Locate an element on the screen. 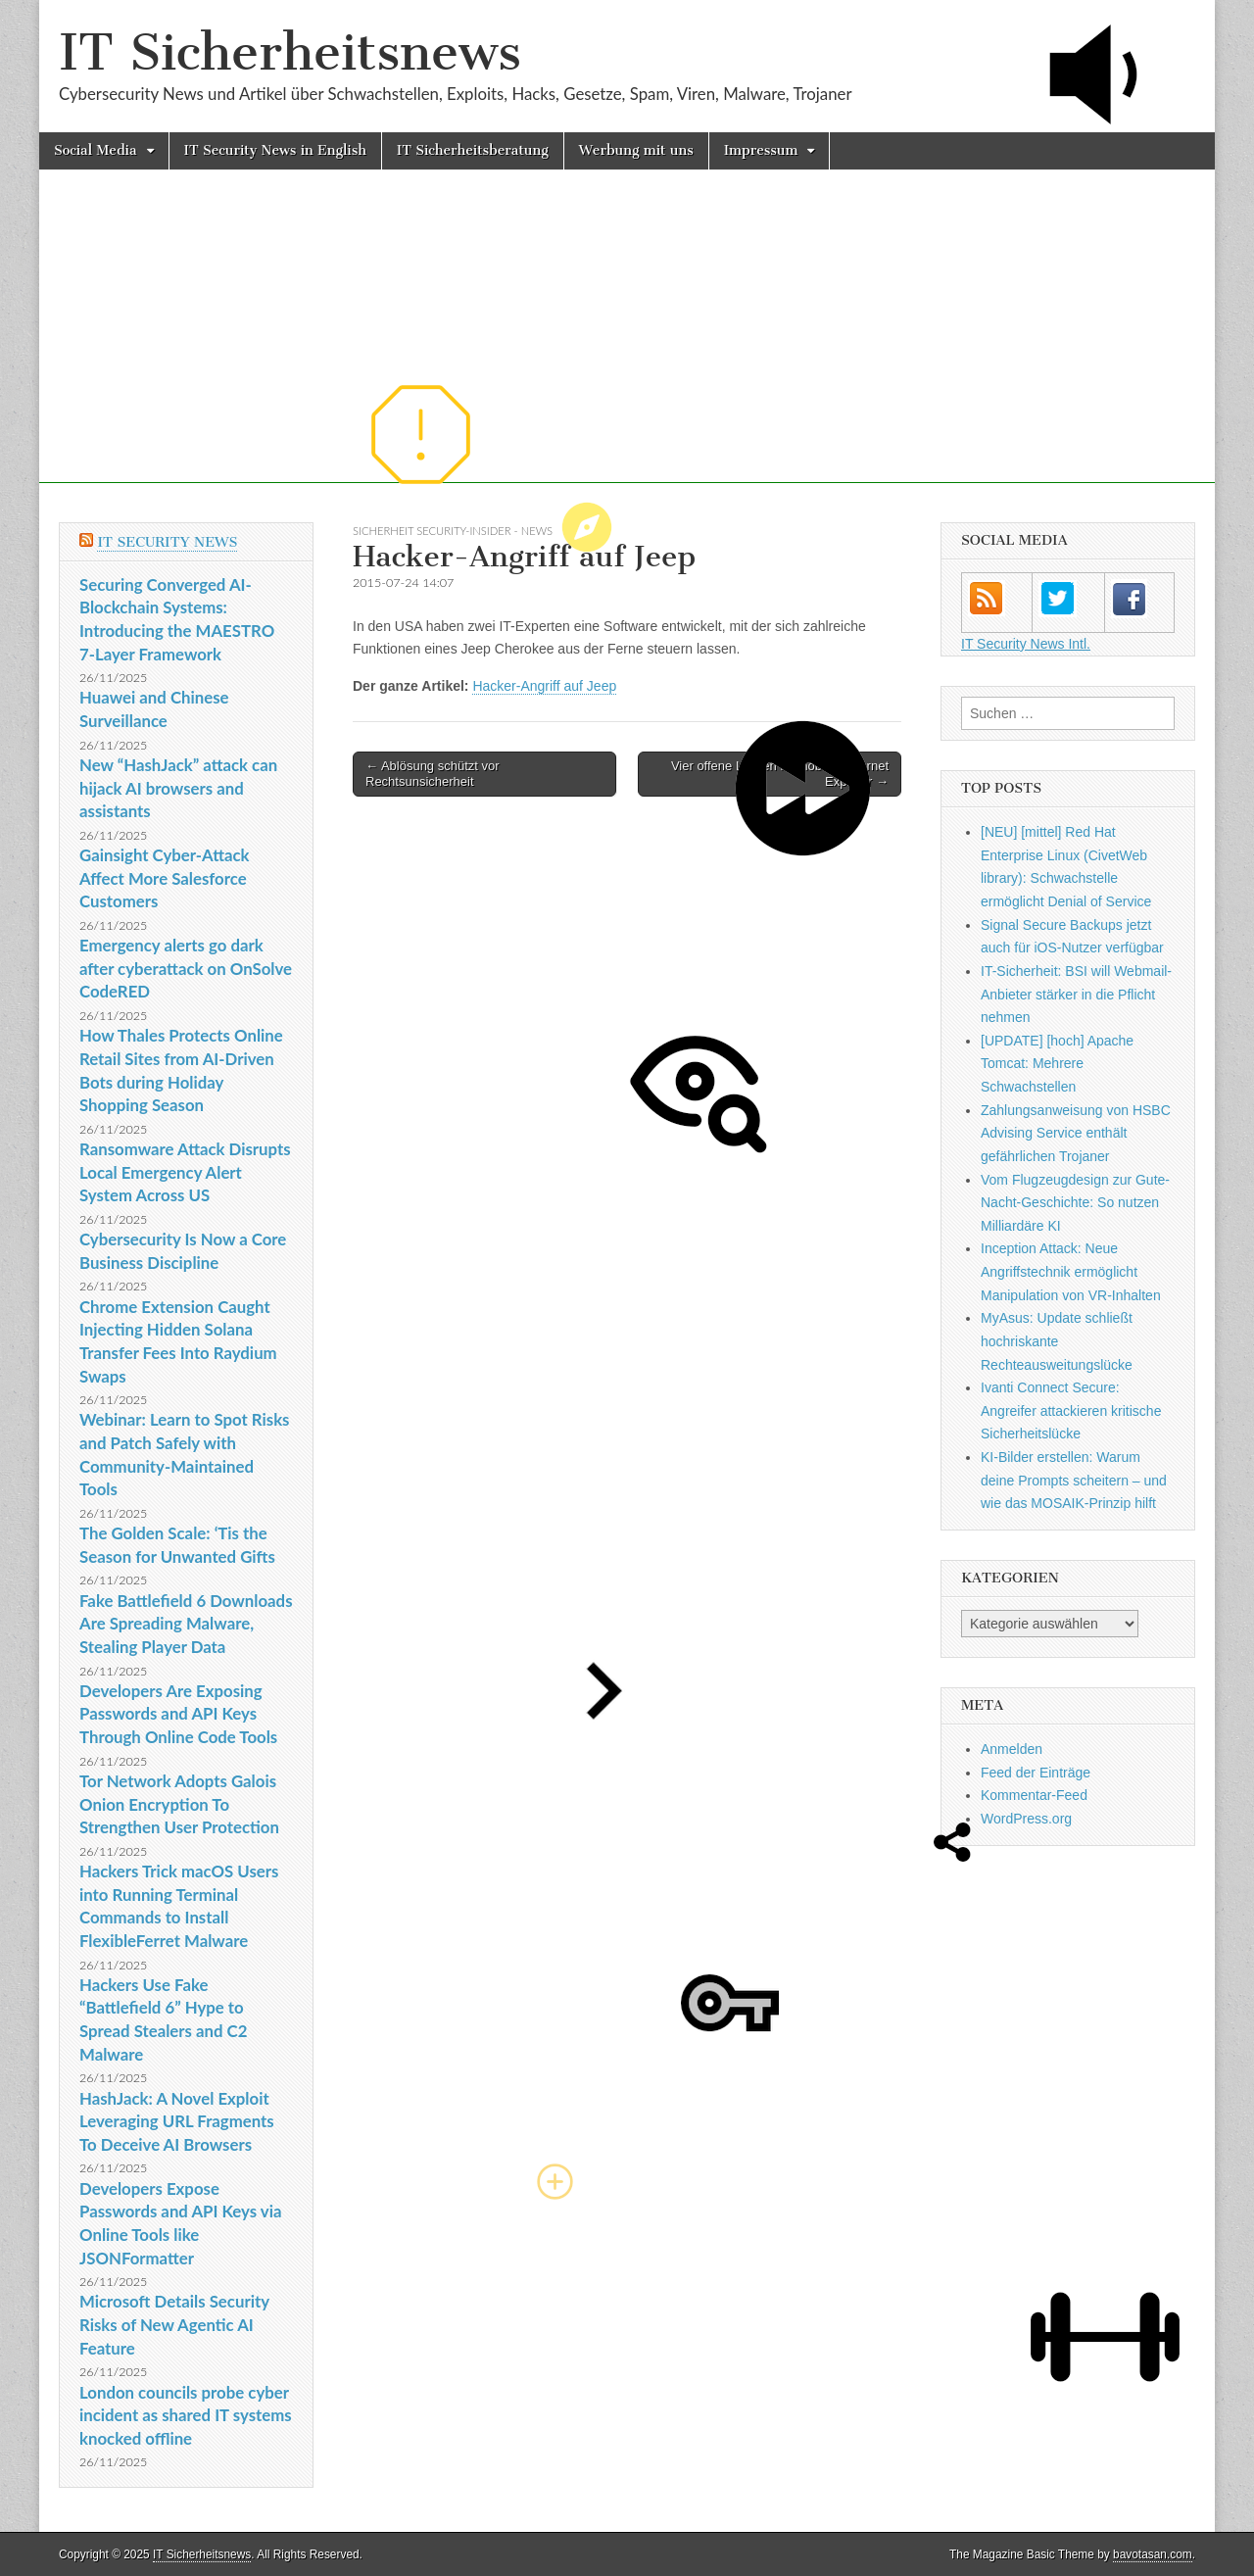 Image resolution: width=1254 pixels, height=2576 pixels. indicates a warning or critical alert is located at coordinates (420, 434).